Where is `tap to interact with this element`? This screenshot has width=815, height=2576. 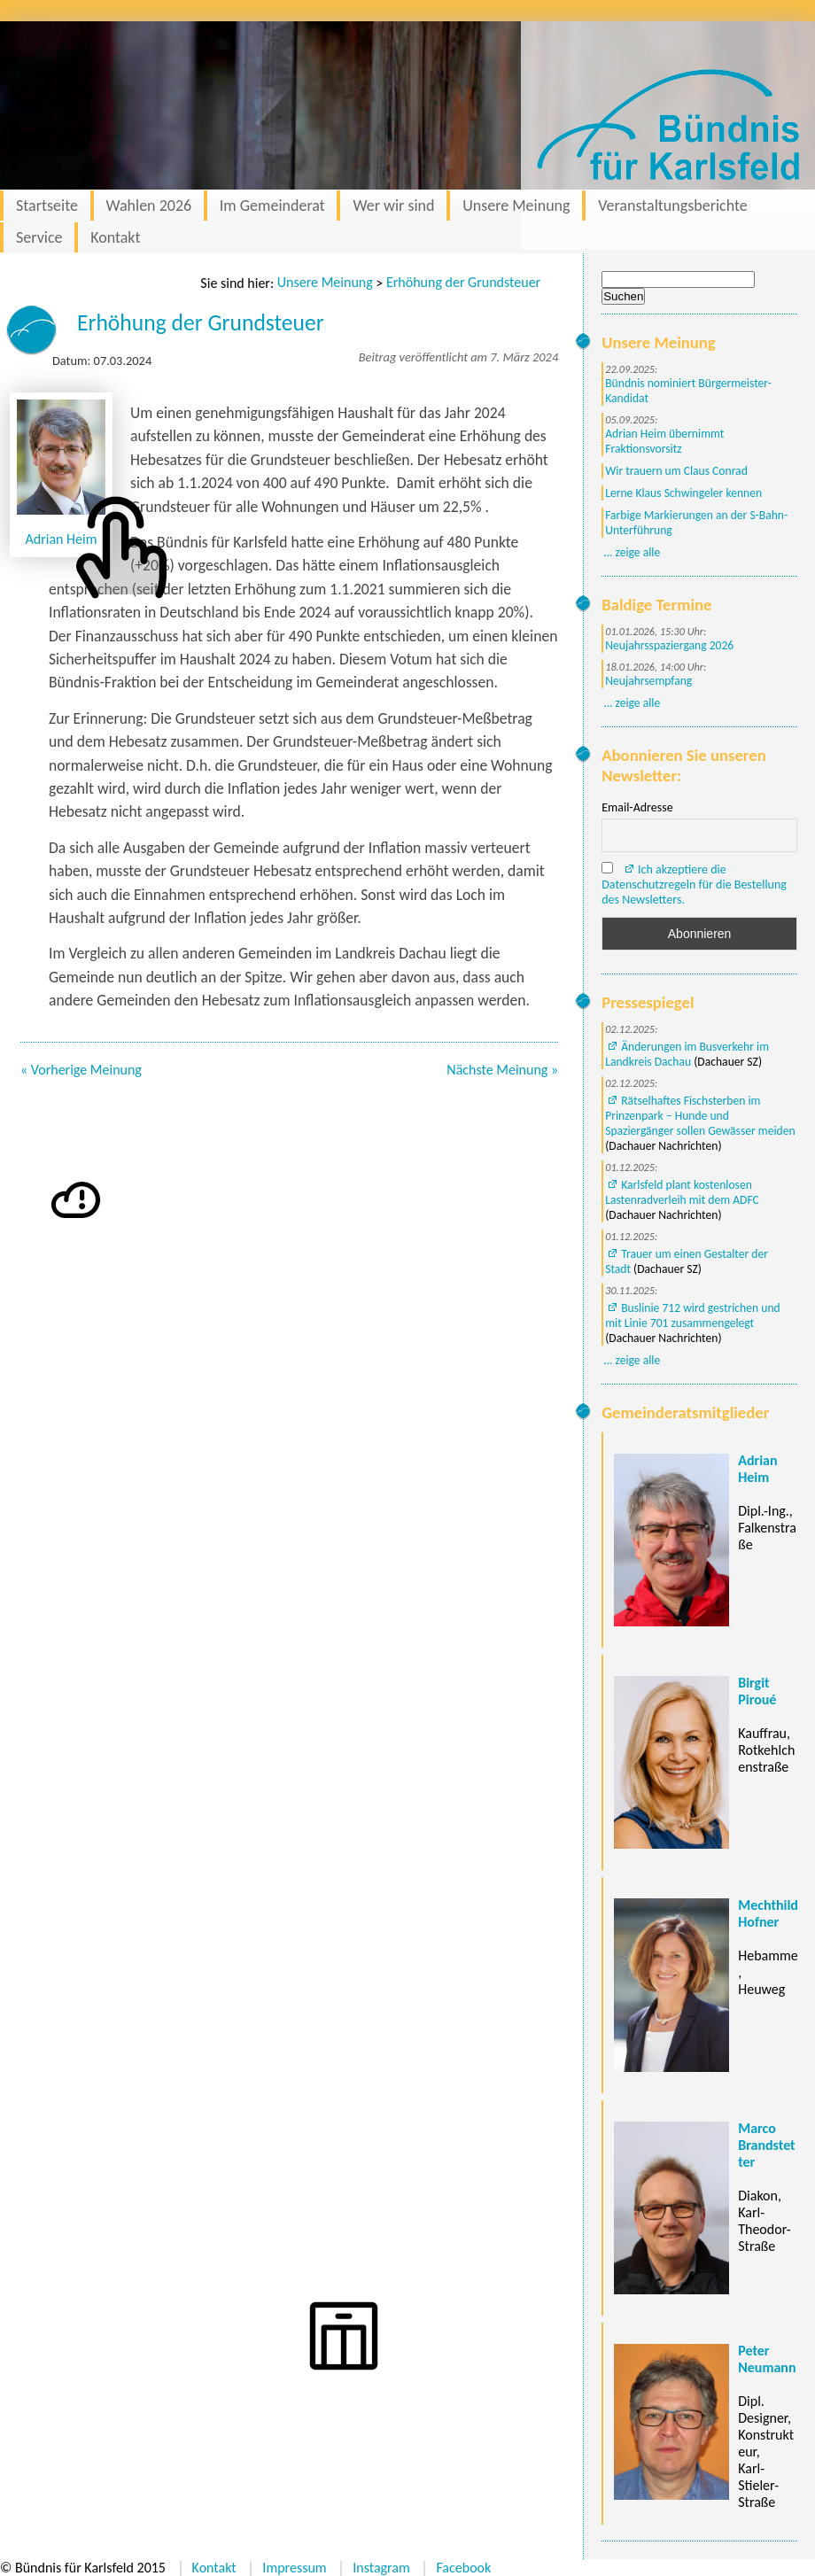 tap to interact with this element is located at coordinates (121, 549).